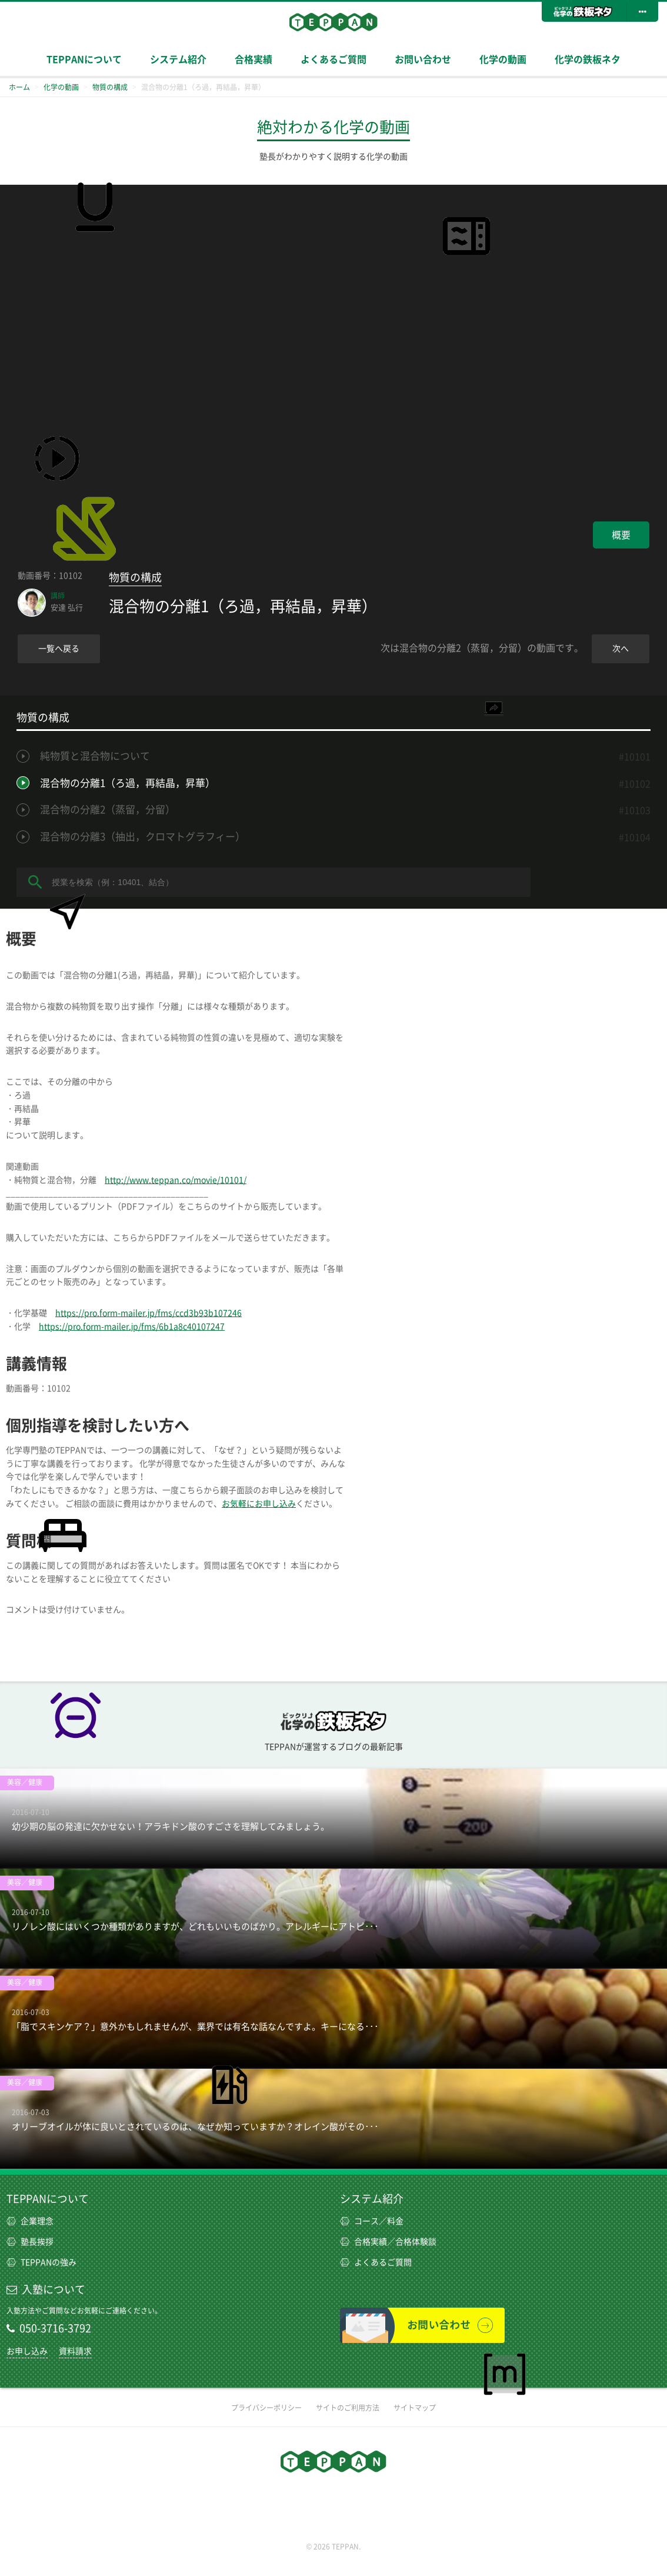  What do you see at coordinates (63, 1535) in the screenshot?
I see `view hotel or accommodation options` at bounding box center [63, 1535].